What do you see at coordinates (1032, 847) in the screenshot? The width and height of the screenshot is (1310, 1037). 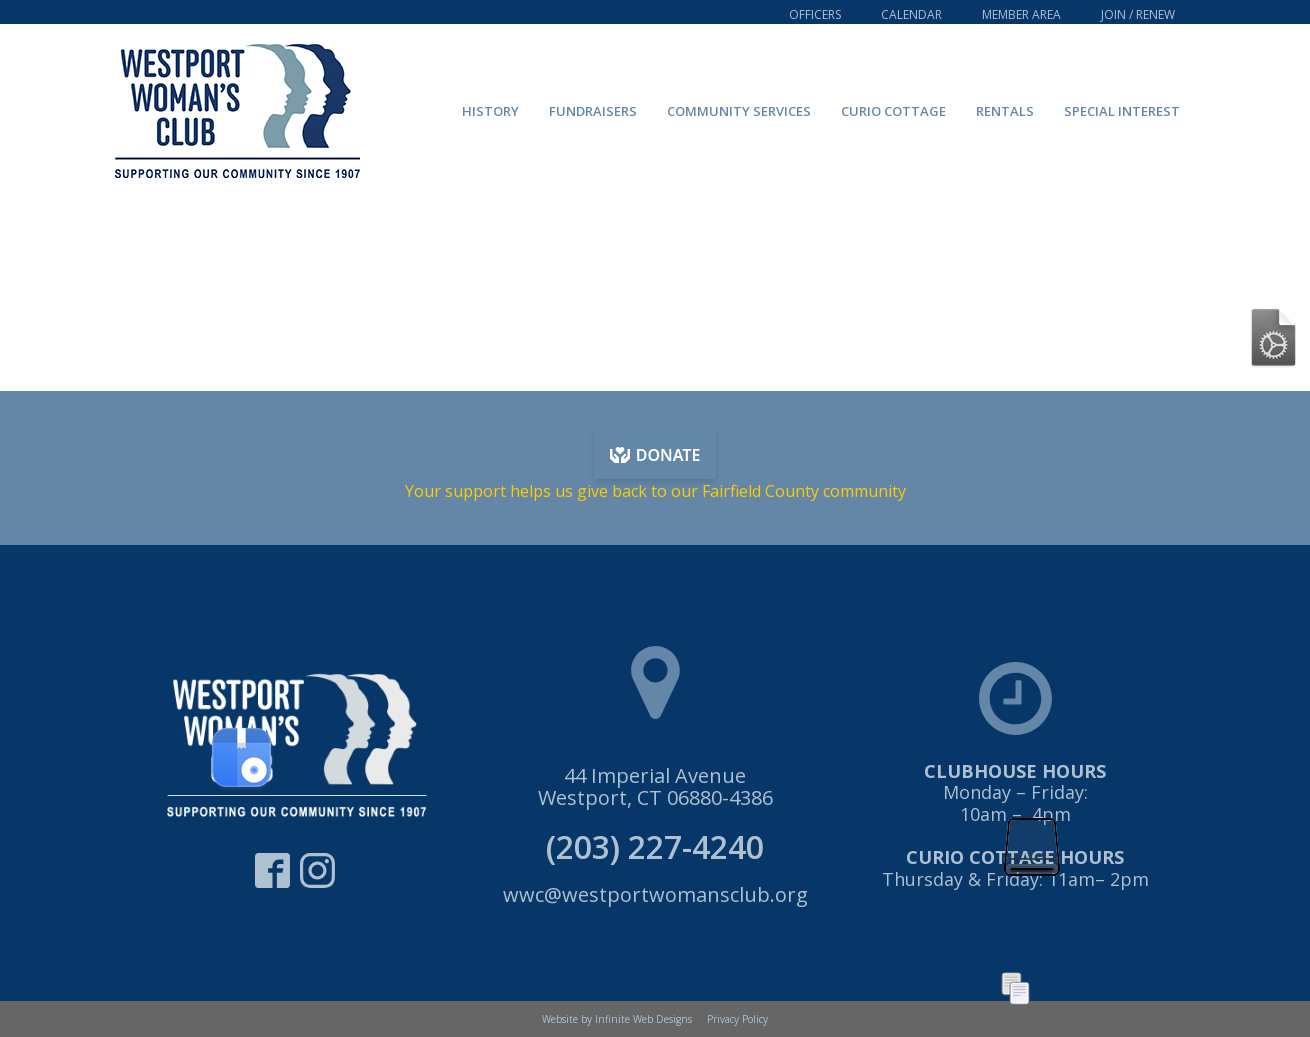 I see `access removable disk in sidebar` at bounding box center [1032, 847].